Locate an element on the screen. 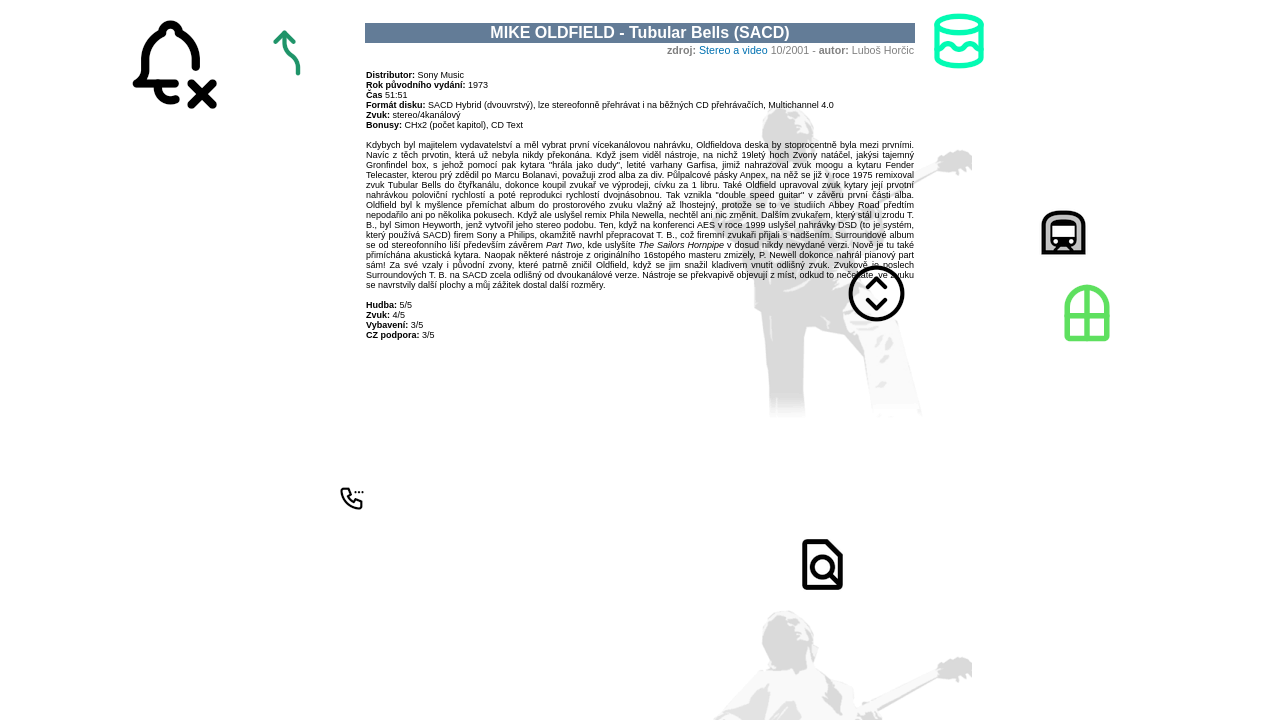 This screenshot has height=720, width=1280. mute or disable notifications is located at coordinates (170, 62).